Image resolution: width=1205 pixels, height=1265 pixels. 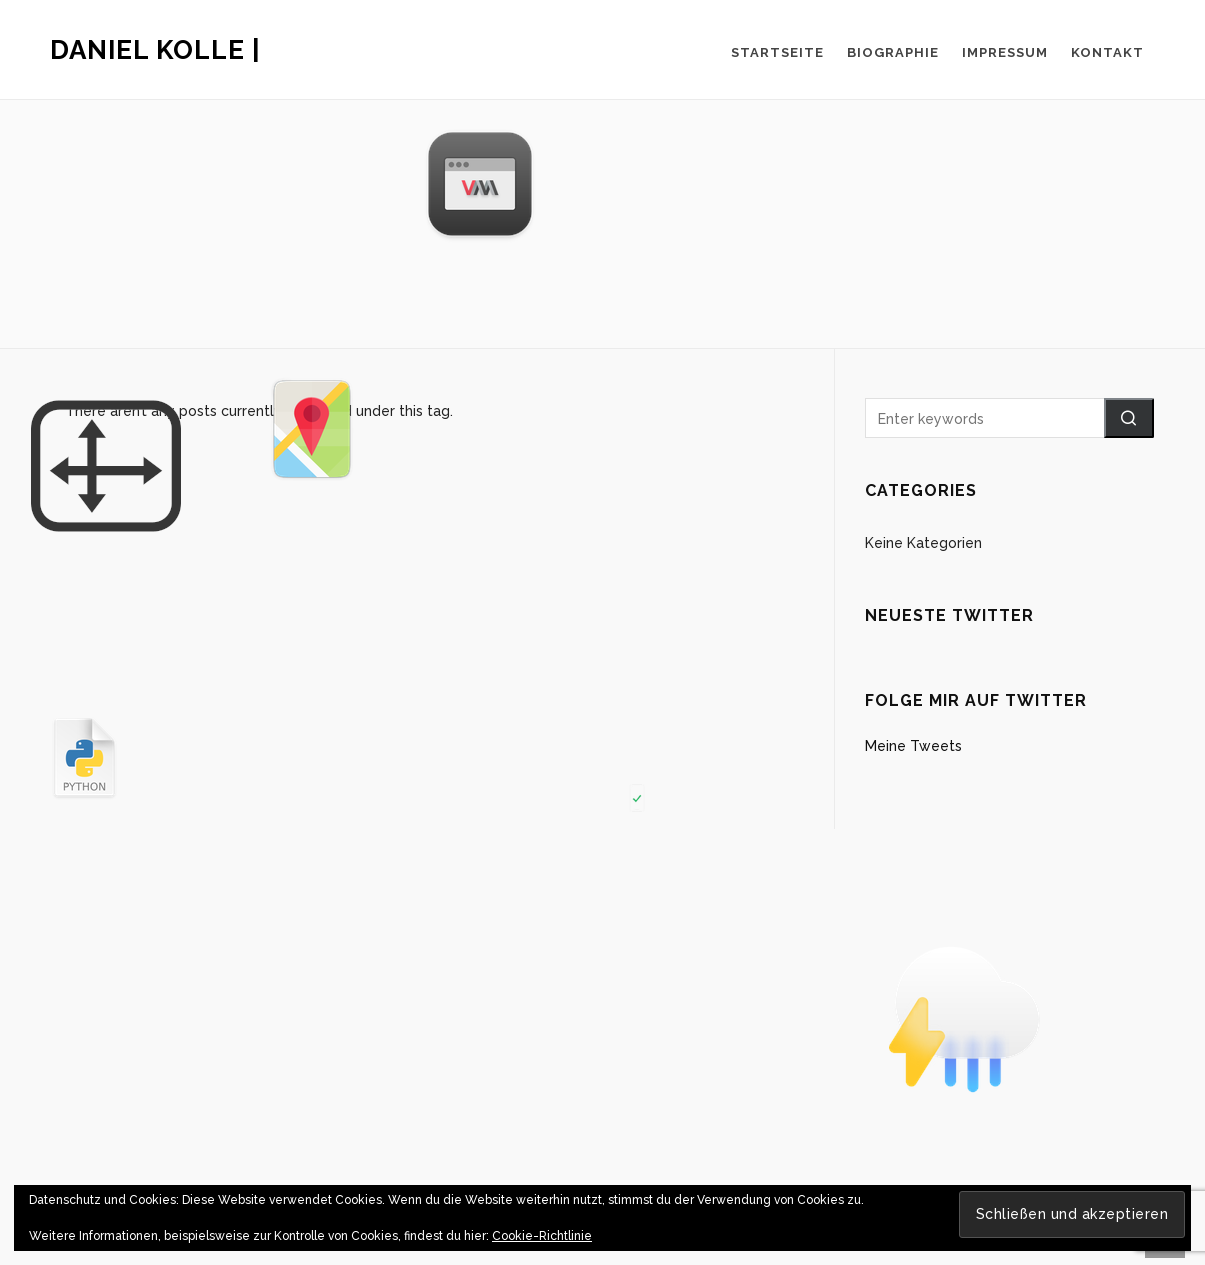 What do you see at coordinates (964, 1019) in the screenshot?
I see `indicates stormy weather conditions` at bounding box center [964, 1019].